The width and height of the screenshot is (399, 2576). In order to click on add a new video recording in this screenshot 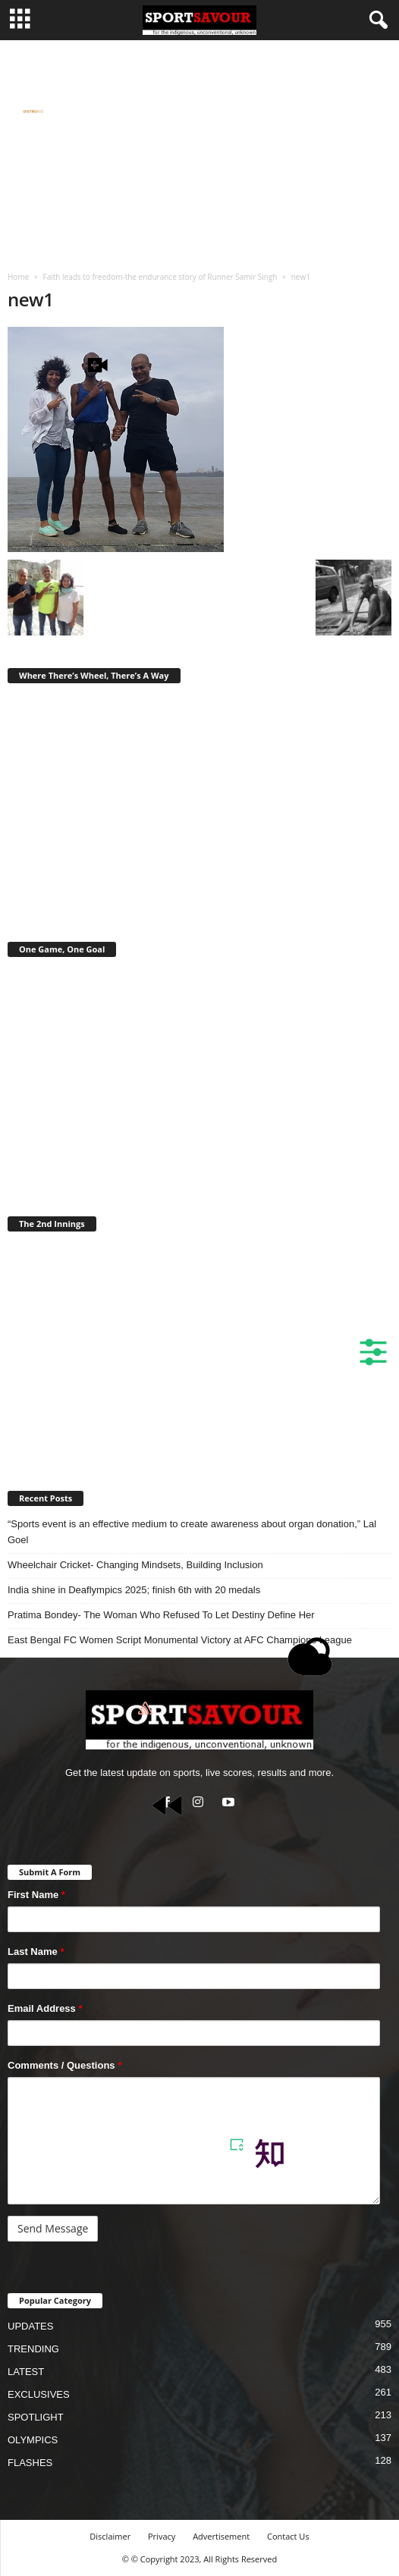, I will do `click(97, 365)`.